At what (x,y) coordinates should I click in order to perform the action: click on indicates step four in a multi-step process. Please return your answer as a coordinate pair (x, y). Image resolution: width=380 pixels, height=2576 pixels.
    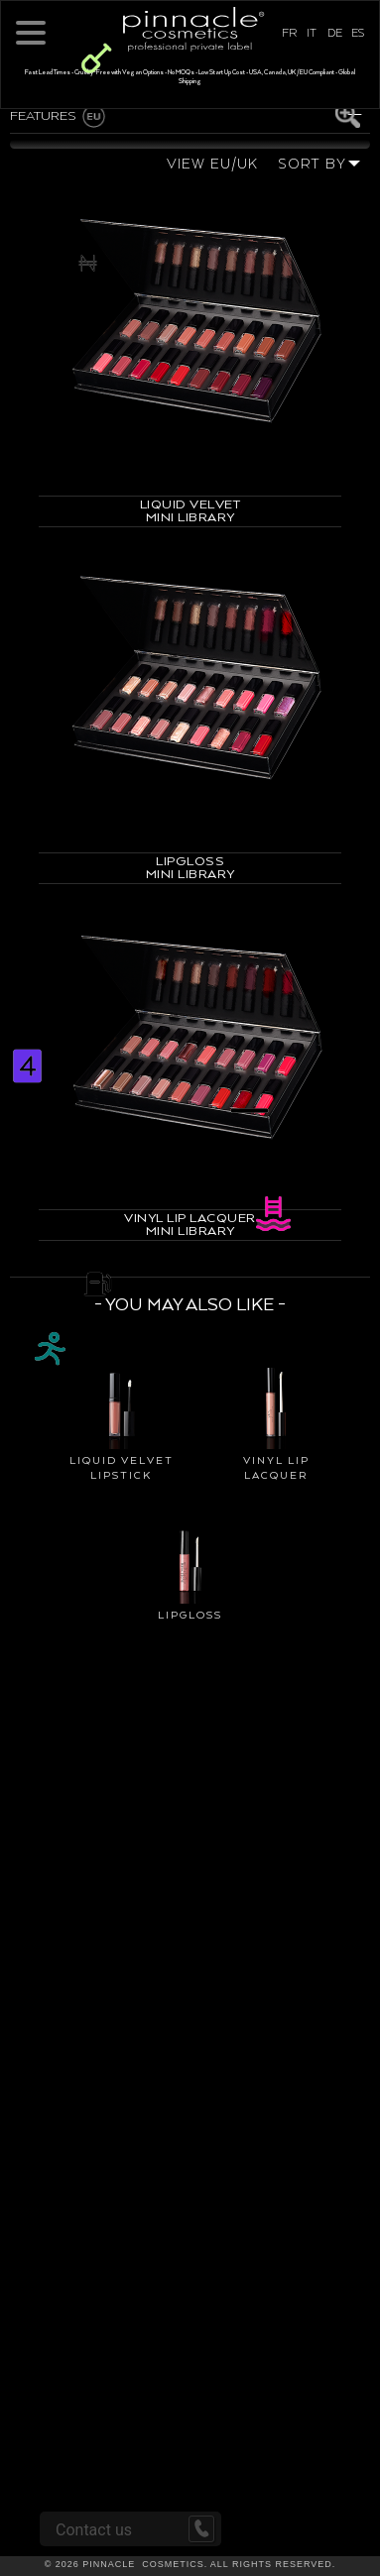
    Looking at the image, I should click on (27, 1065).